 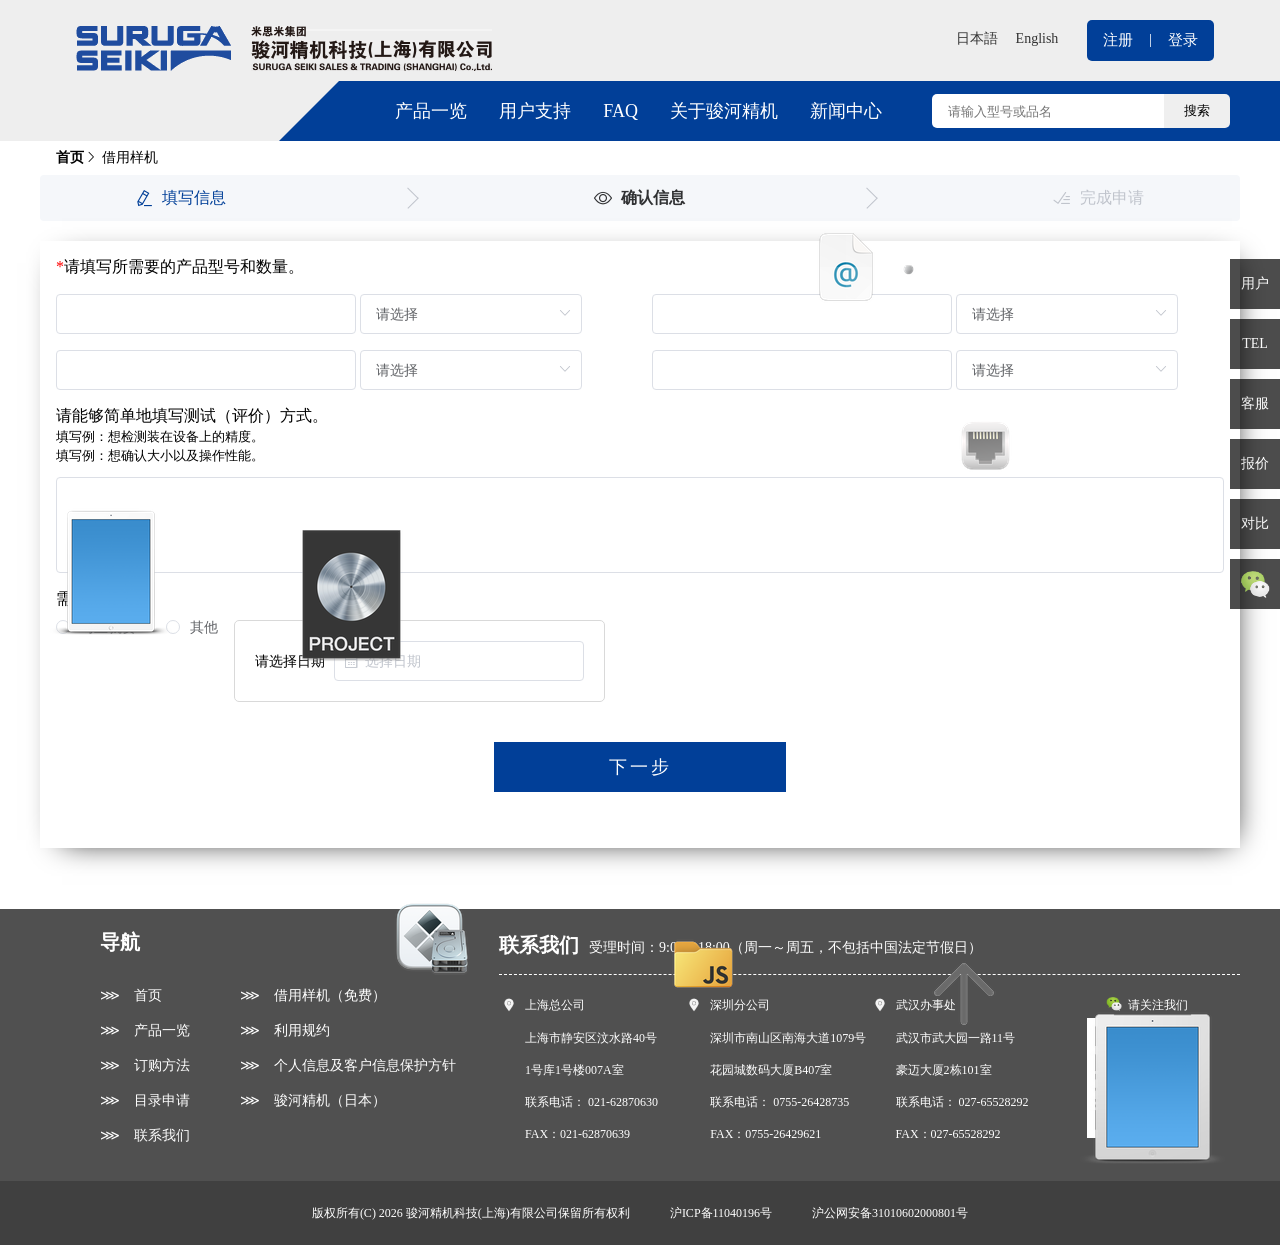 I want to click on iPad Pro device connected via wifi, so click(x=111, y=572).